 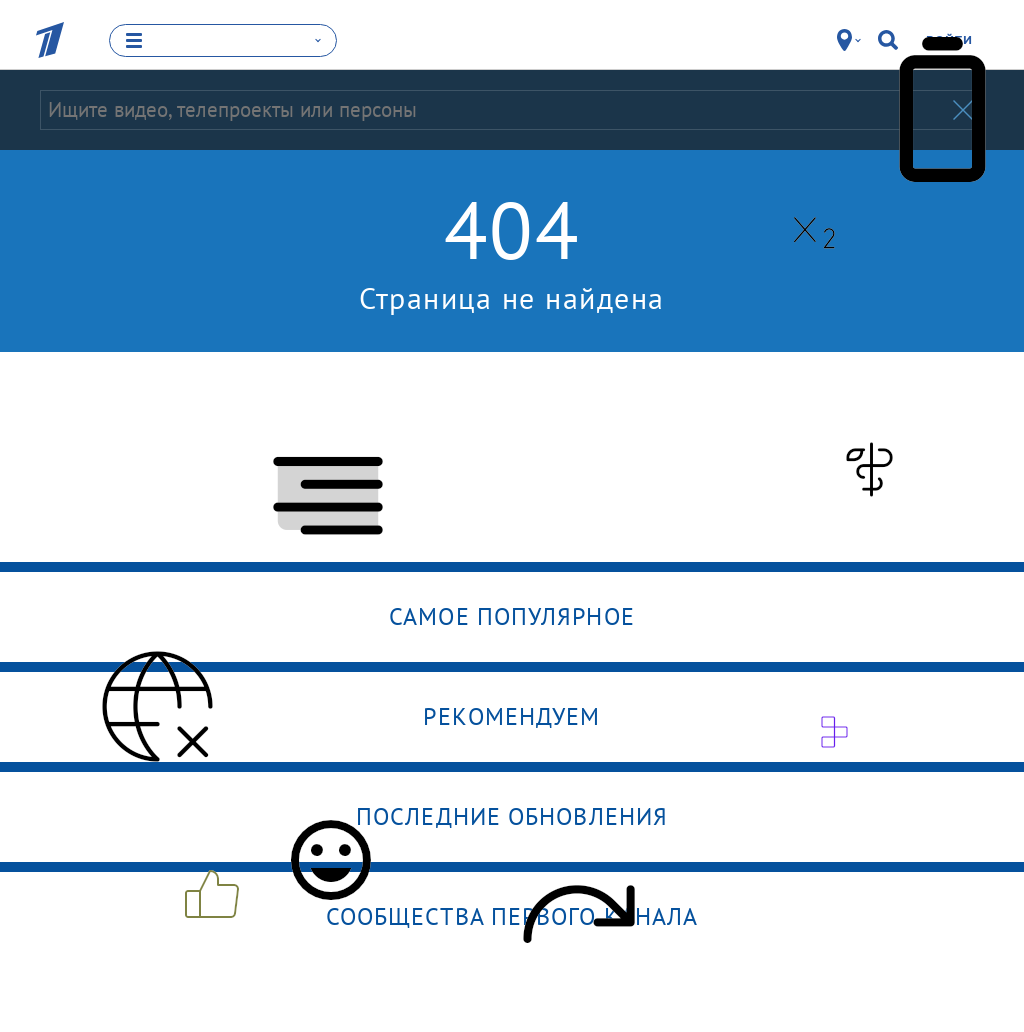 I want to click on open replit coding environment, so click(x=832, y=732).